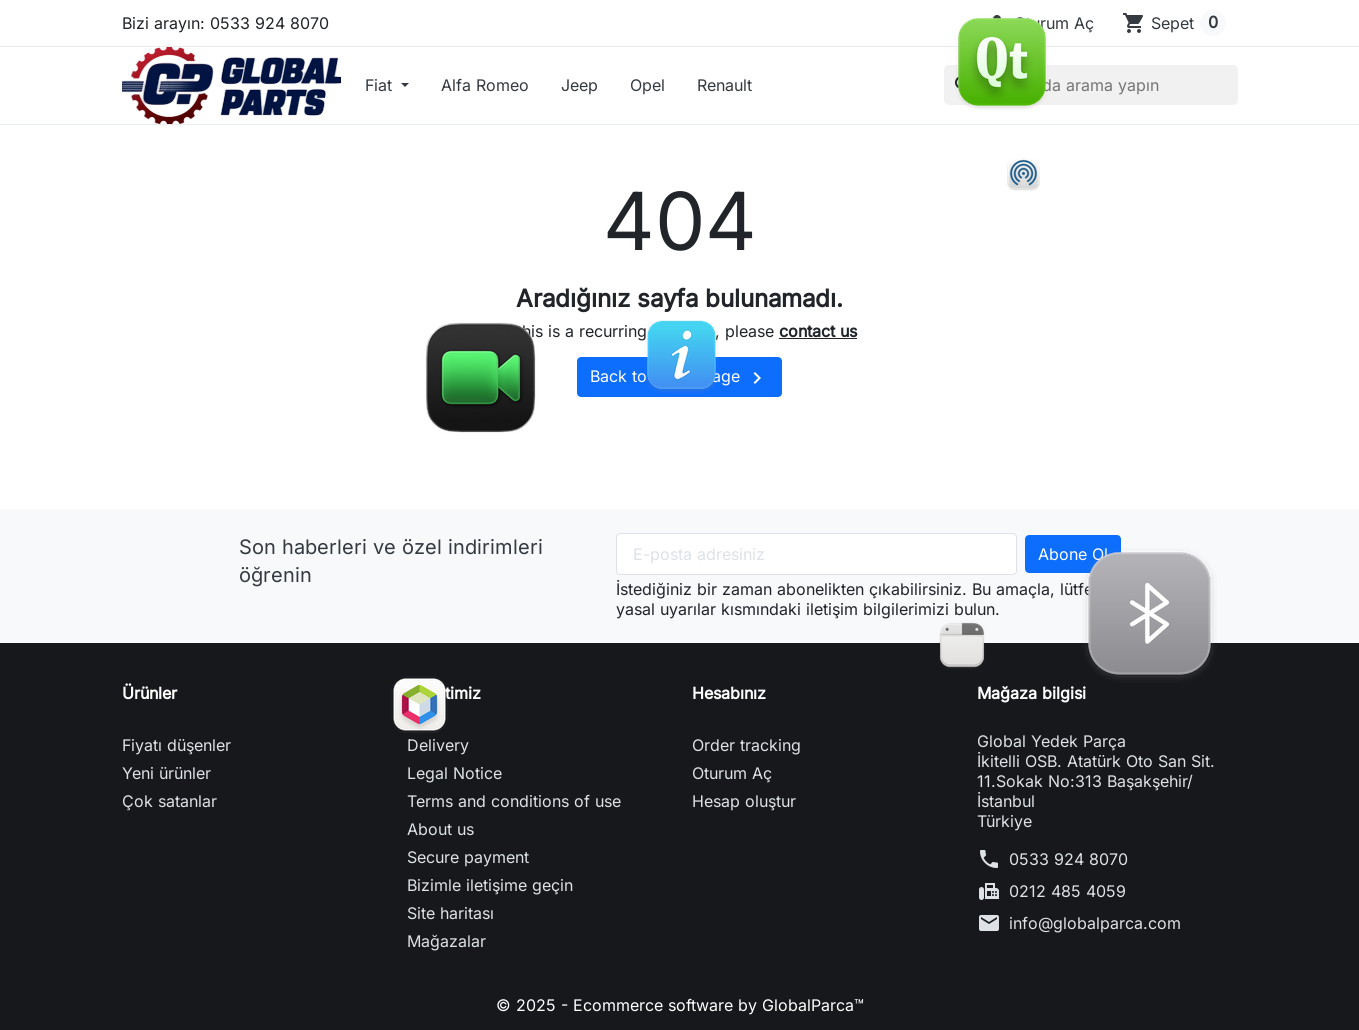 The width and height of the screenshot is (1359, 1030). Describe the element at coordinates (962, 645) in the screenshot. I see `customize window decoration settings` at that location.